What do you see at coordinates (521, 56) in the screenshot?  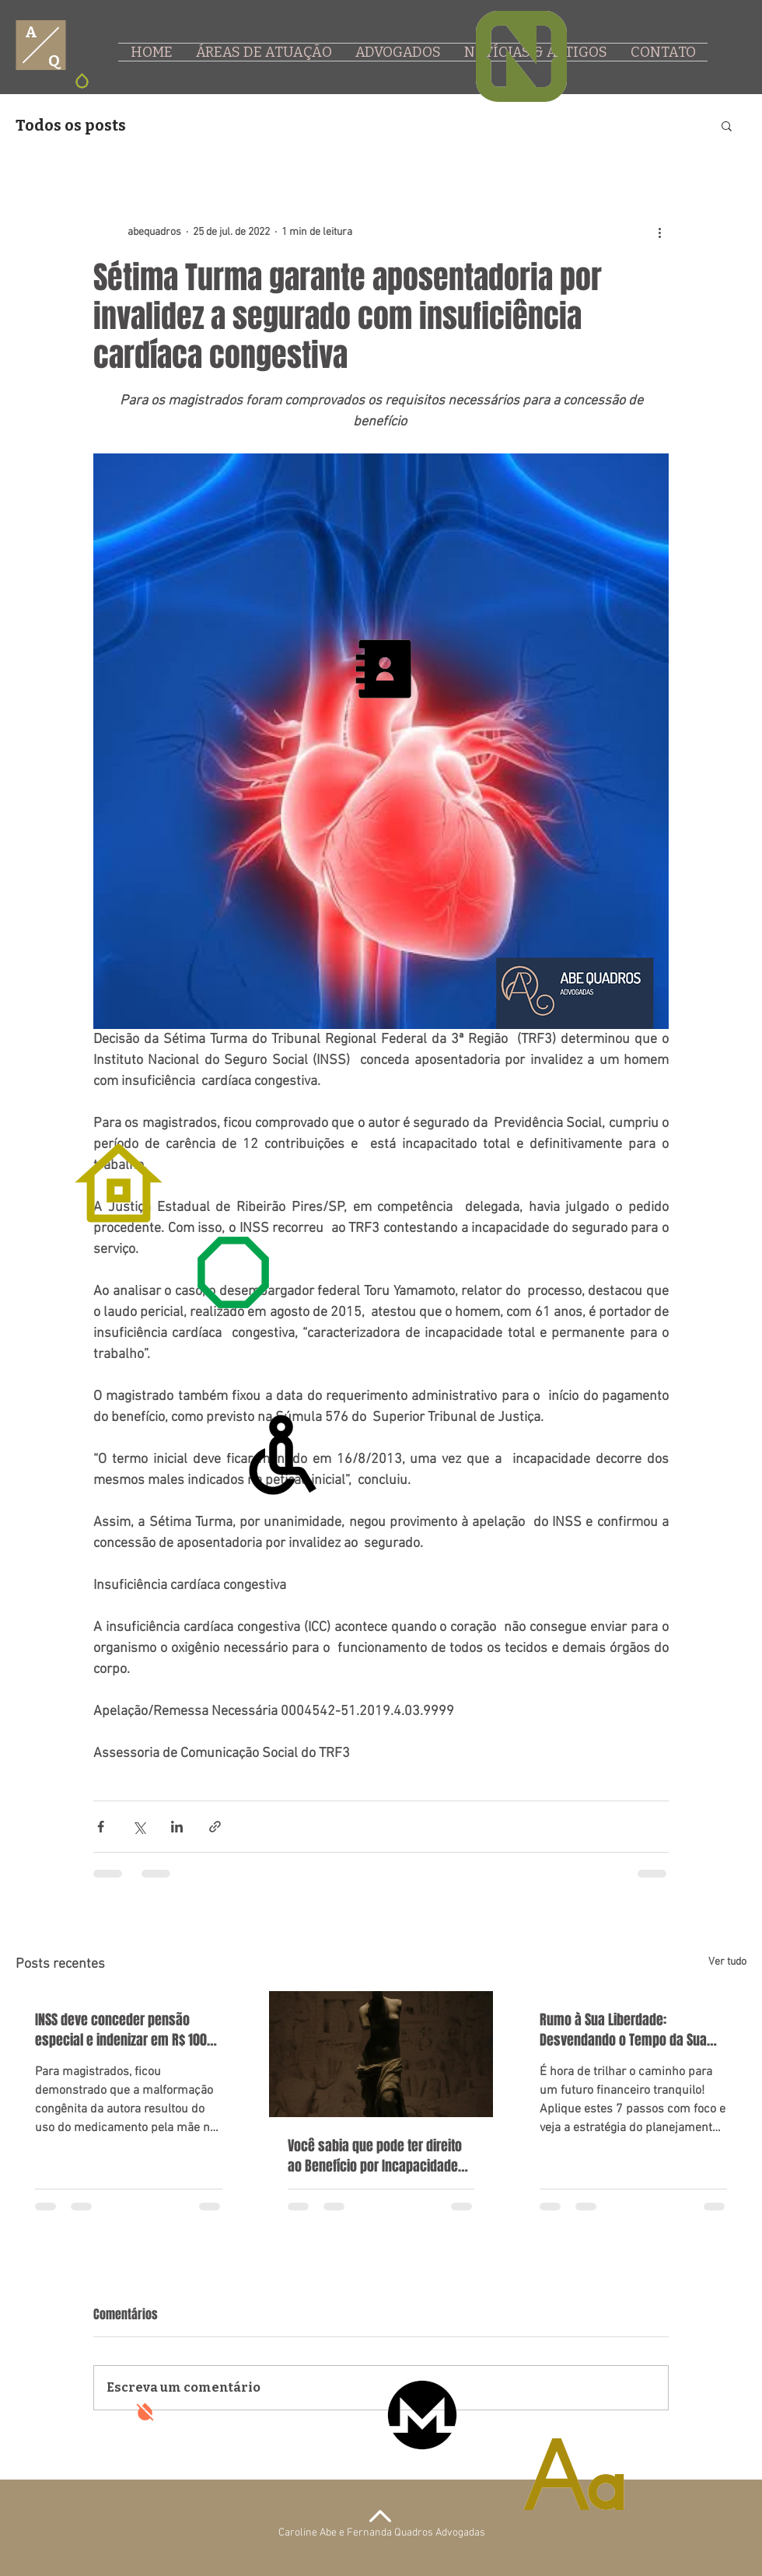 I see `nativescript app or framework logo` at bounding box center [521, 56].